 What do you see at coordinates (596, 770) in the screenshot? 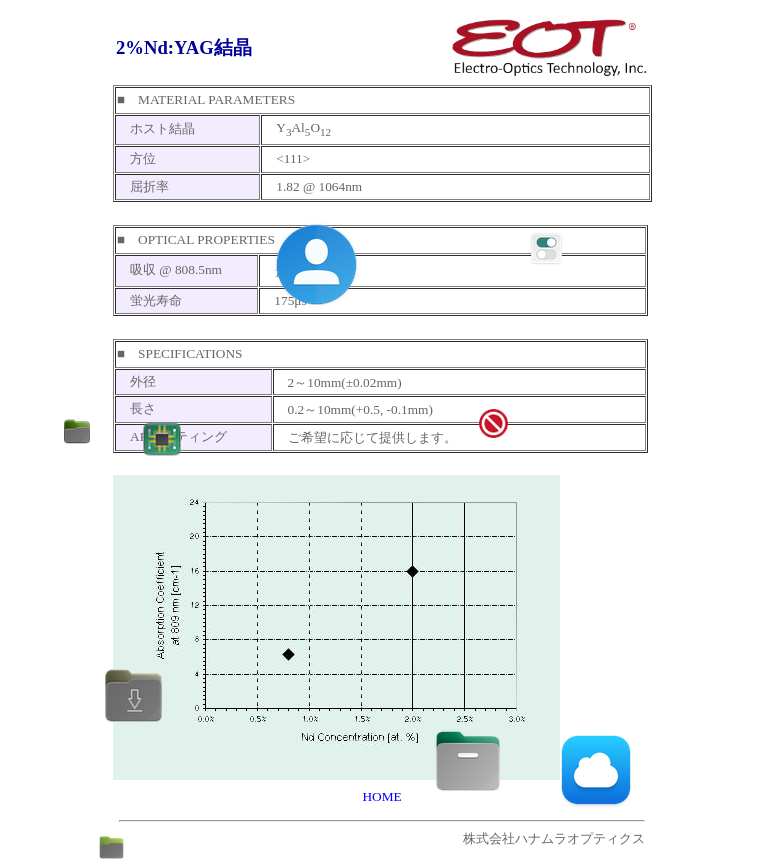
I see `access online account settings` at bounding box center [596, 770].